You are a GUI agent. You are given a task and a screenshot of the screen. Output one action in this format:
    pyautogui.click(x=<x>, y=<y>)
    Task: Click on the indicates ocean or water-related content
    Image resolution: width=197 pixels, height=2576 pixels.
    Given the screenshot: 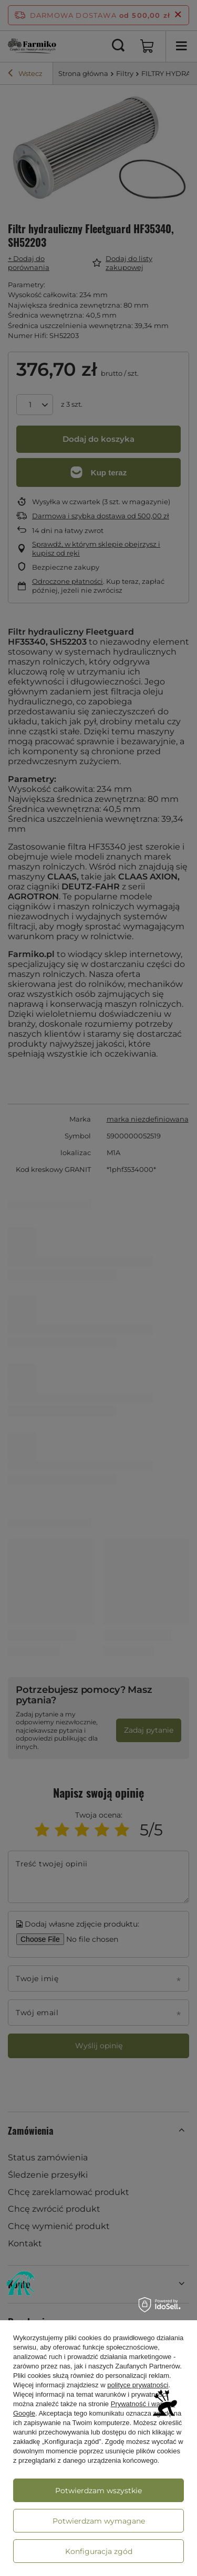 What is the action you would take?
    pyautogui.click(x=20, y=2281)
    